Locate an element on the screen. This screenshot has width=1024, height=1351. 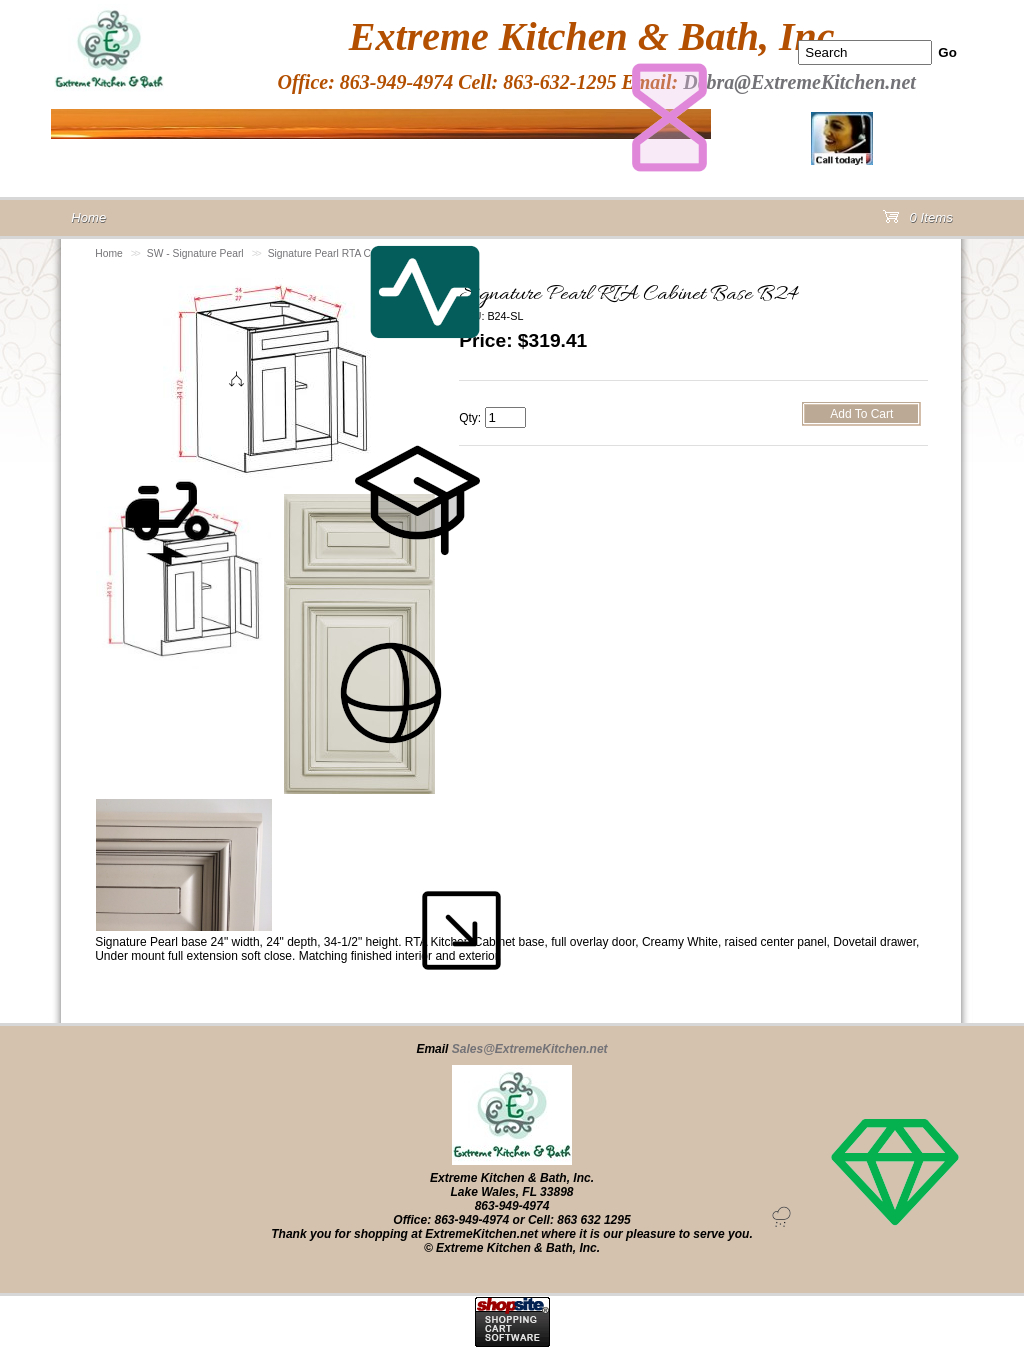
open Sketch design application is located at coordinates (895, 1170).